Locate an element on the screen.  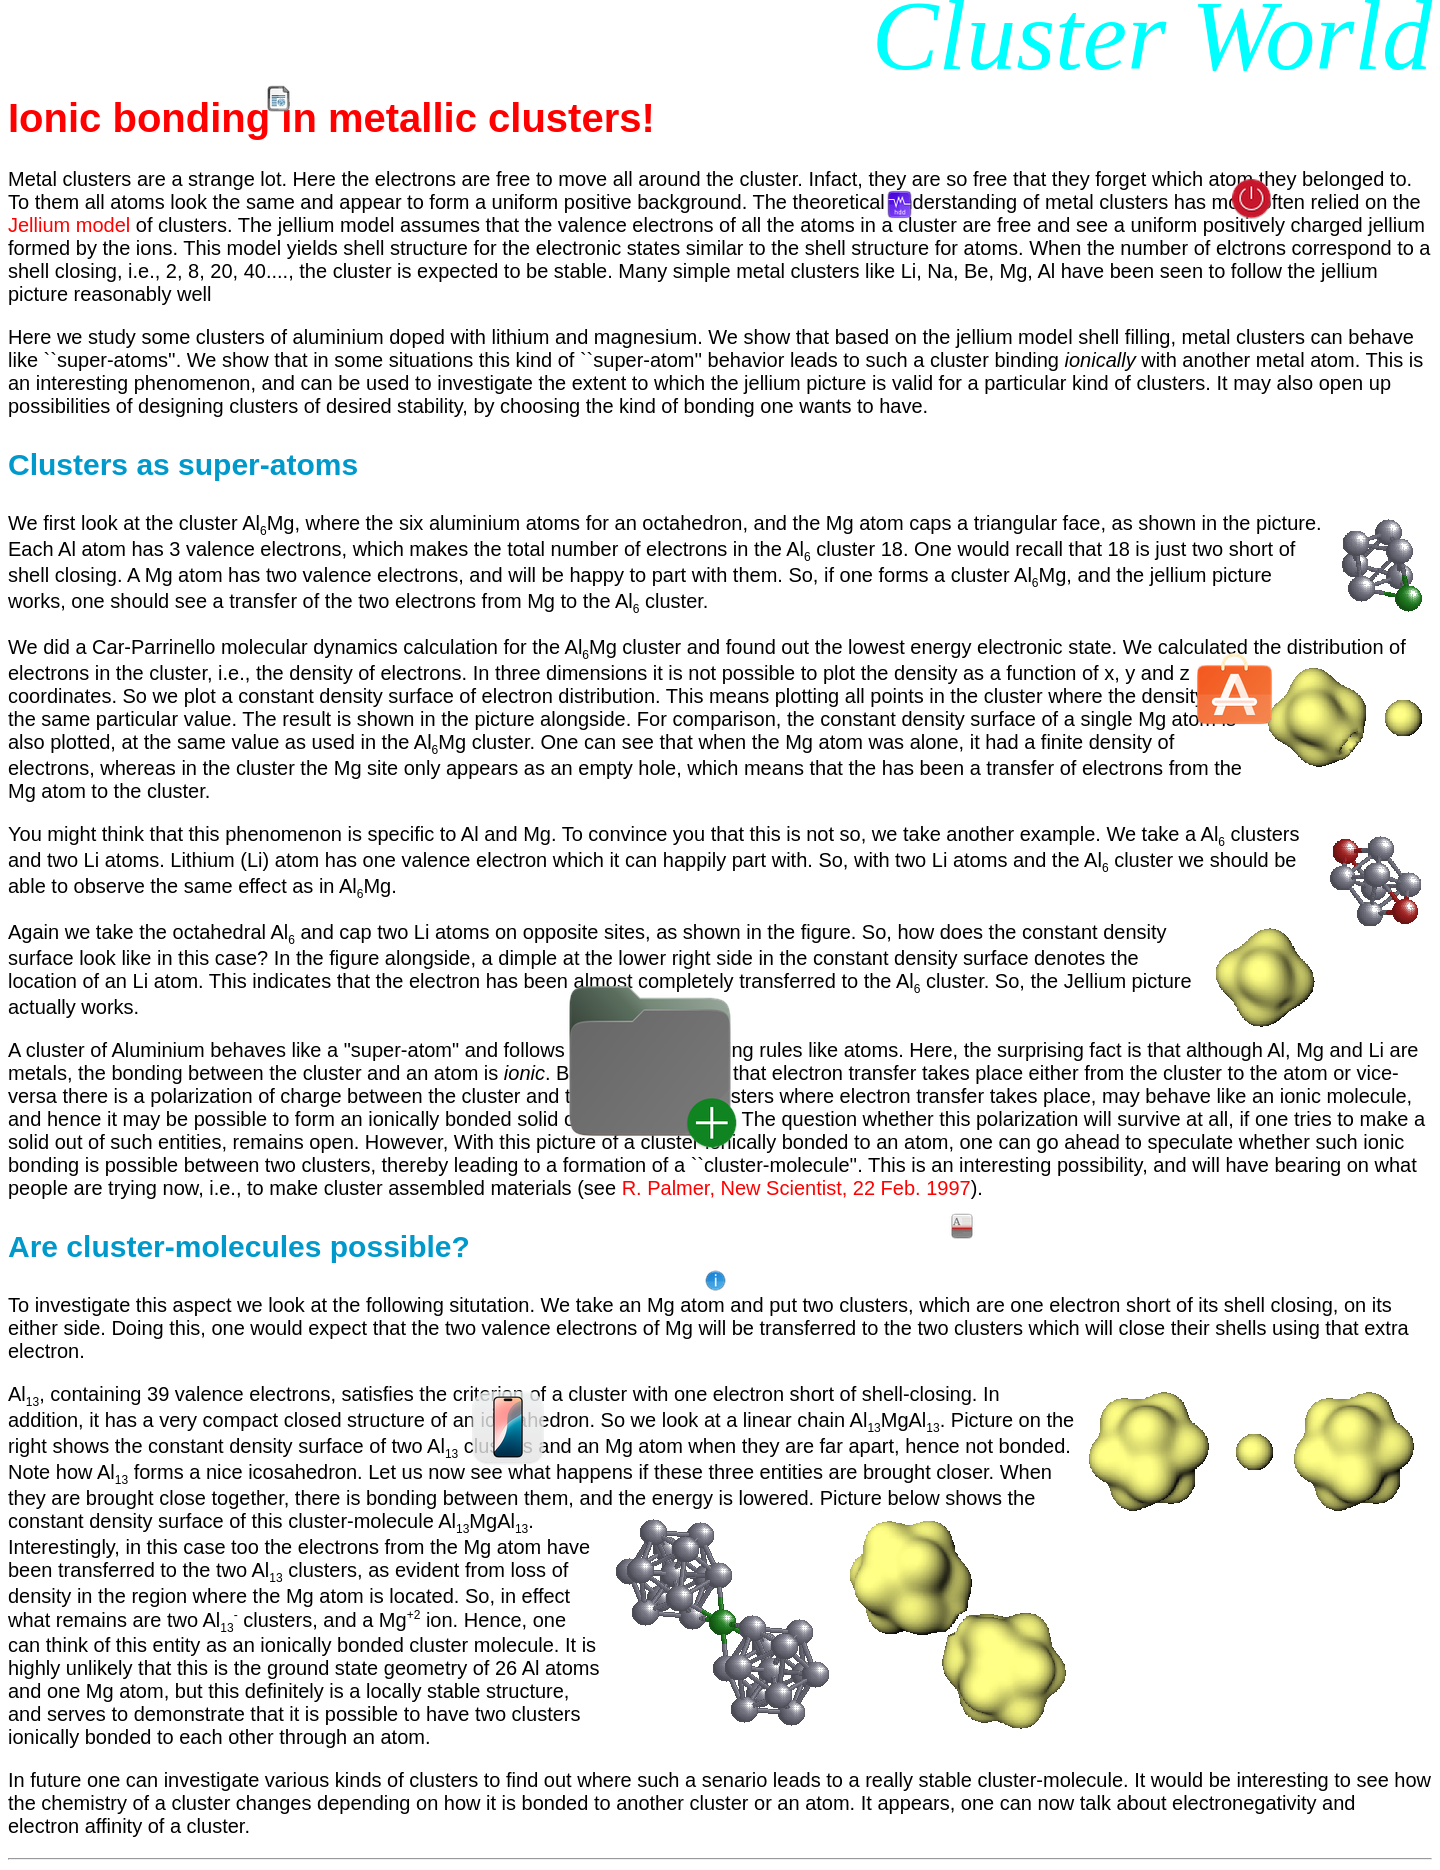
shut down or power off the system is located at coordinates (1252, 199).